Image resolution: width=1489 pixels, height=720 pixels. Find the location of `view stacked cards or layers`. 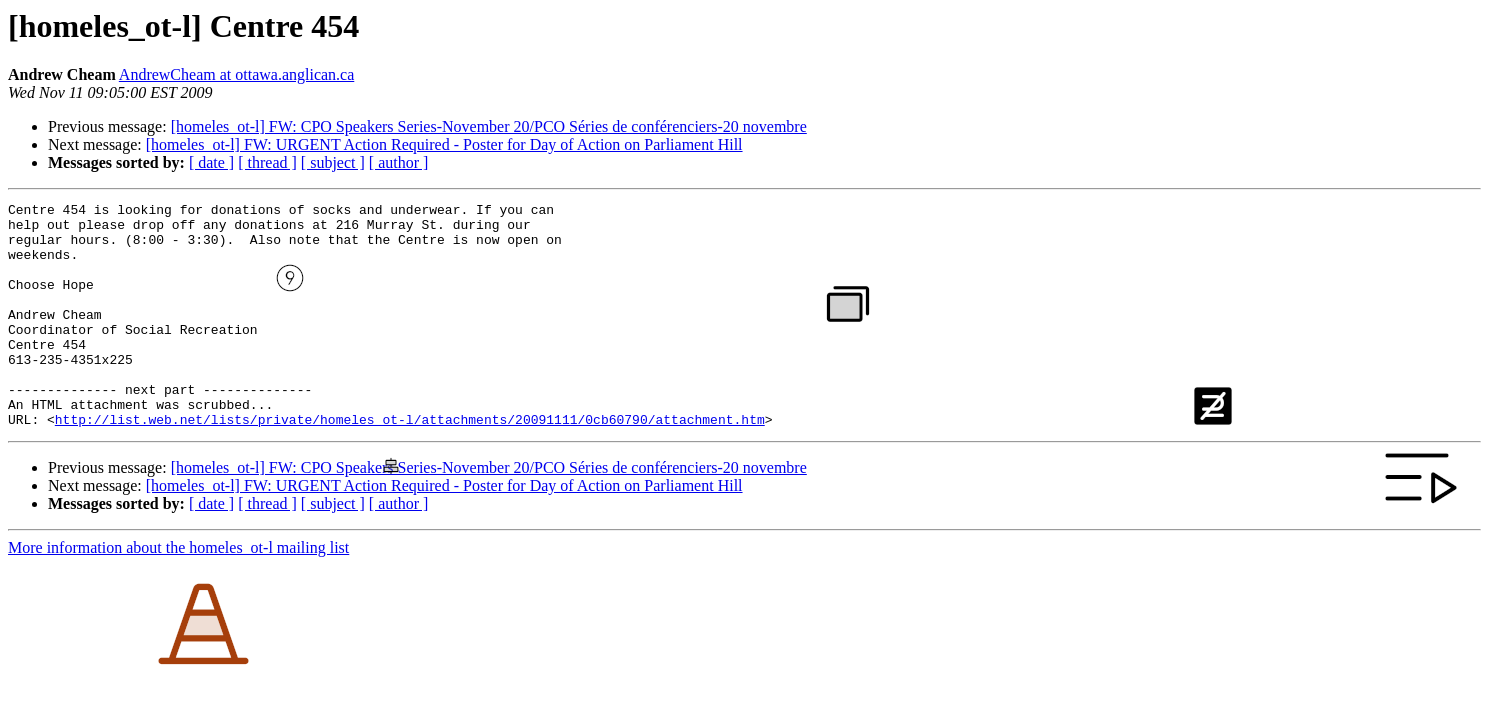

view stacked cards or layers is located at coordinates (848, 304).